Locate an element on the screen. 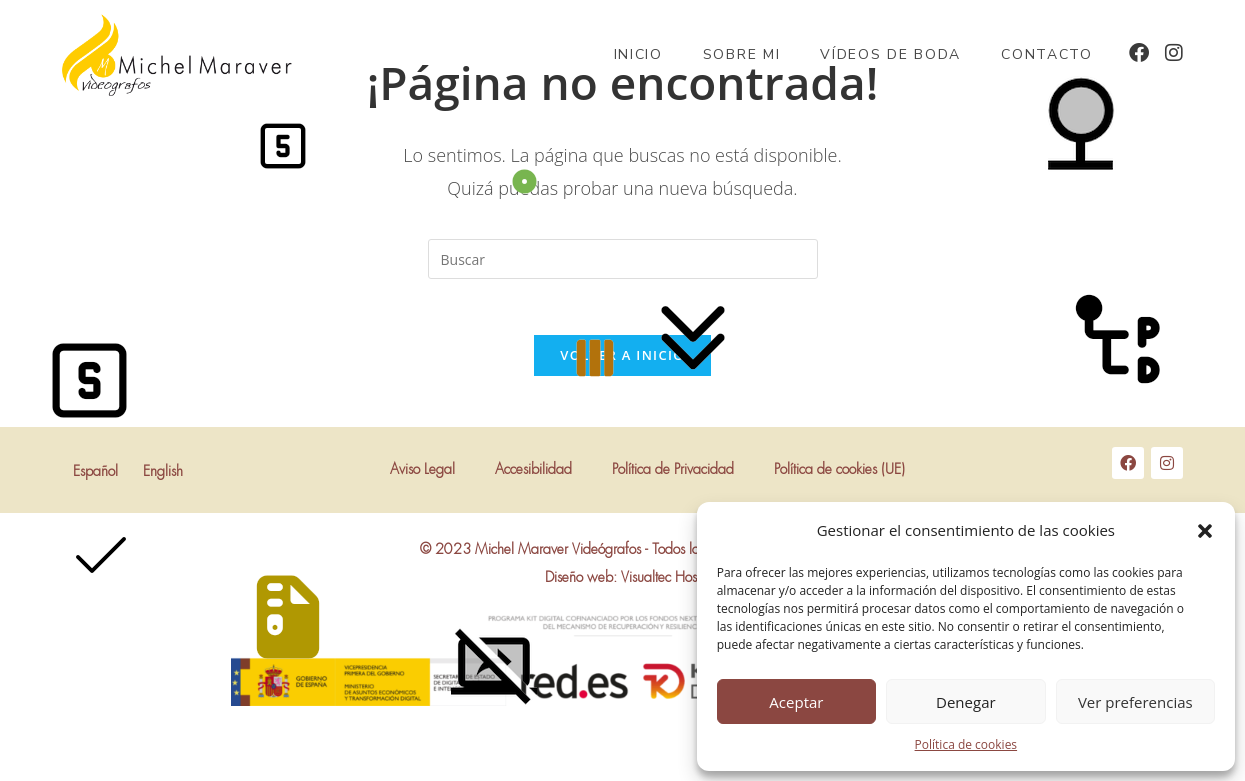  indicates a shortcut or keyboard shortcut function is located at coordinates (89, 380).